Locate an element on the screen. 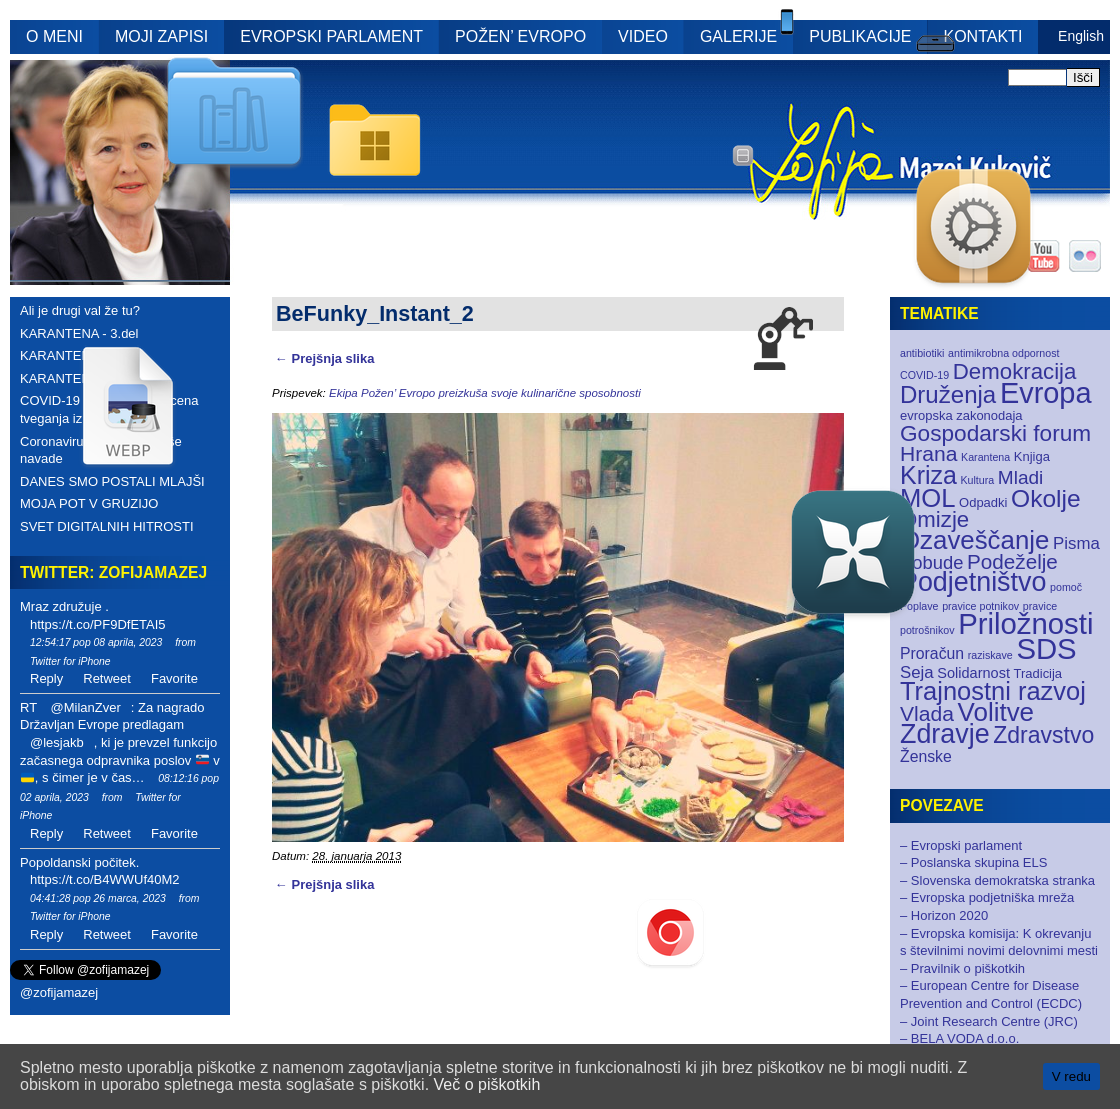 This screenshot has height=1109, width=1120. open ungoogled chromium browser is located at coordinates (670, 932).